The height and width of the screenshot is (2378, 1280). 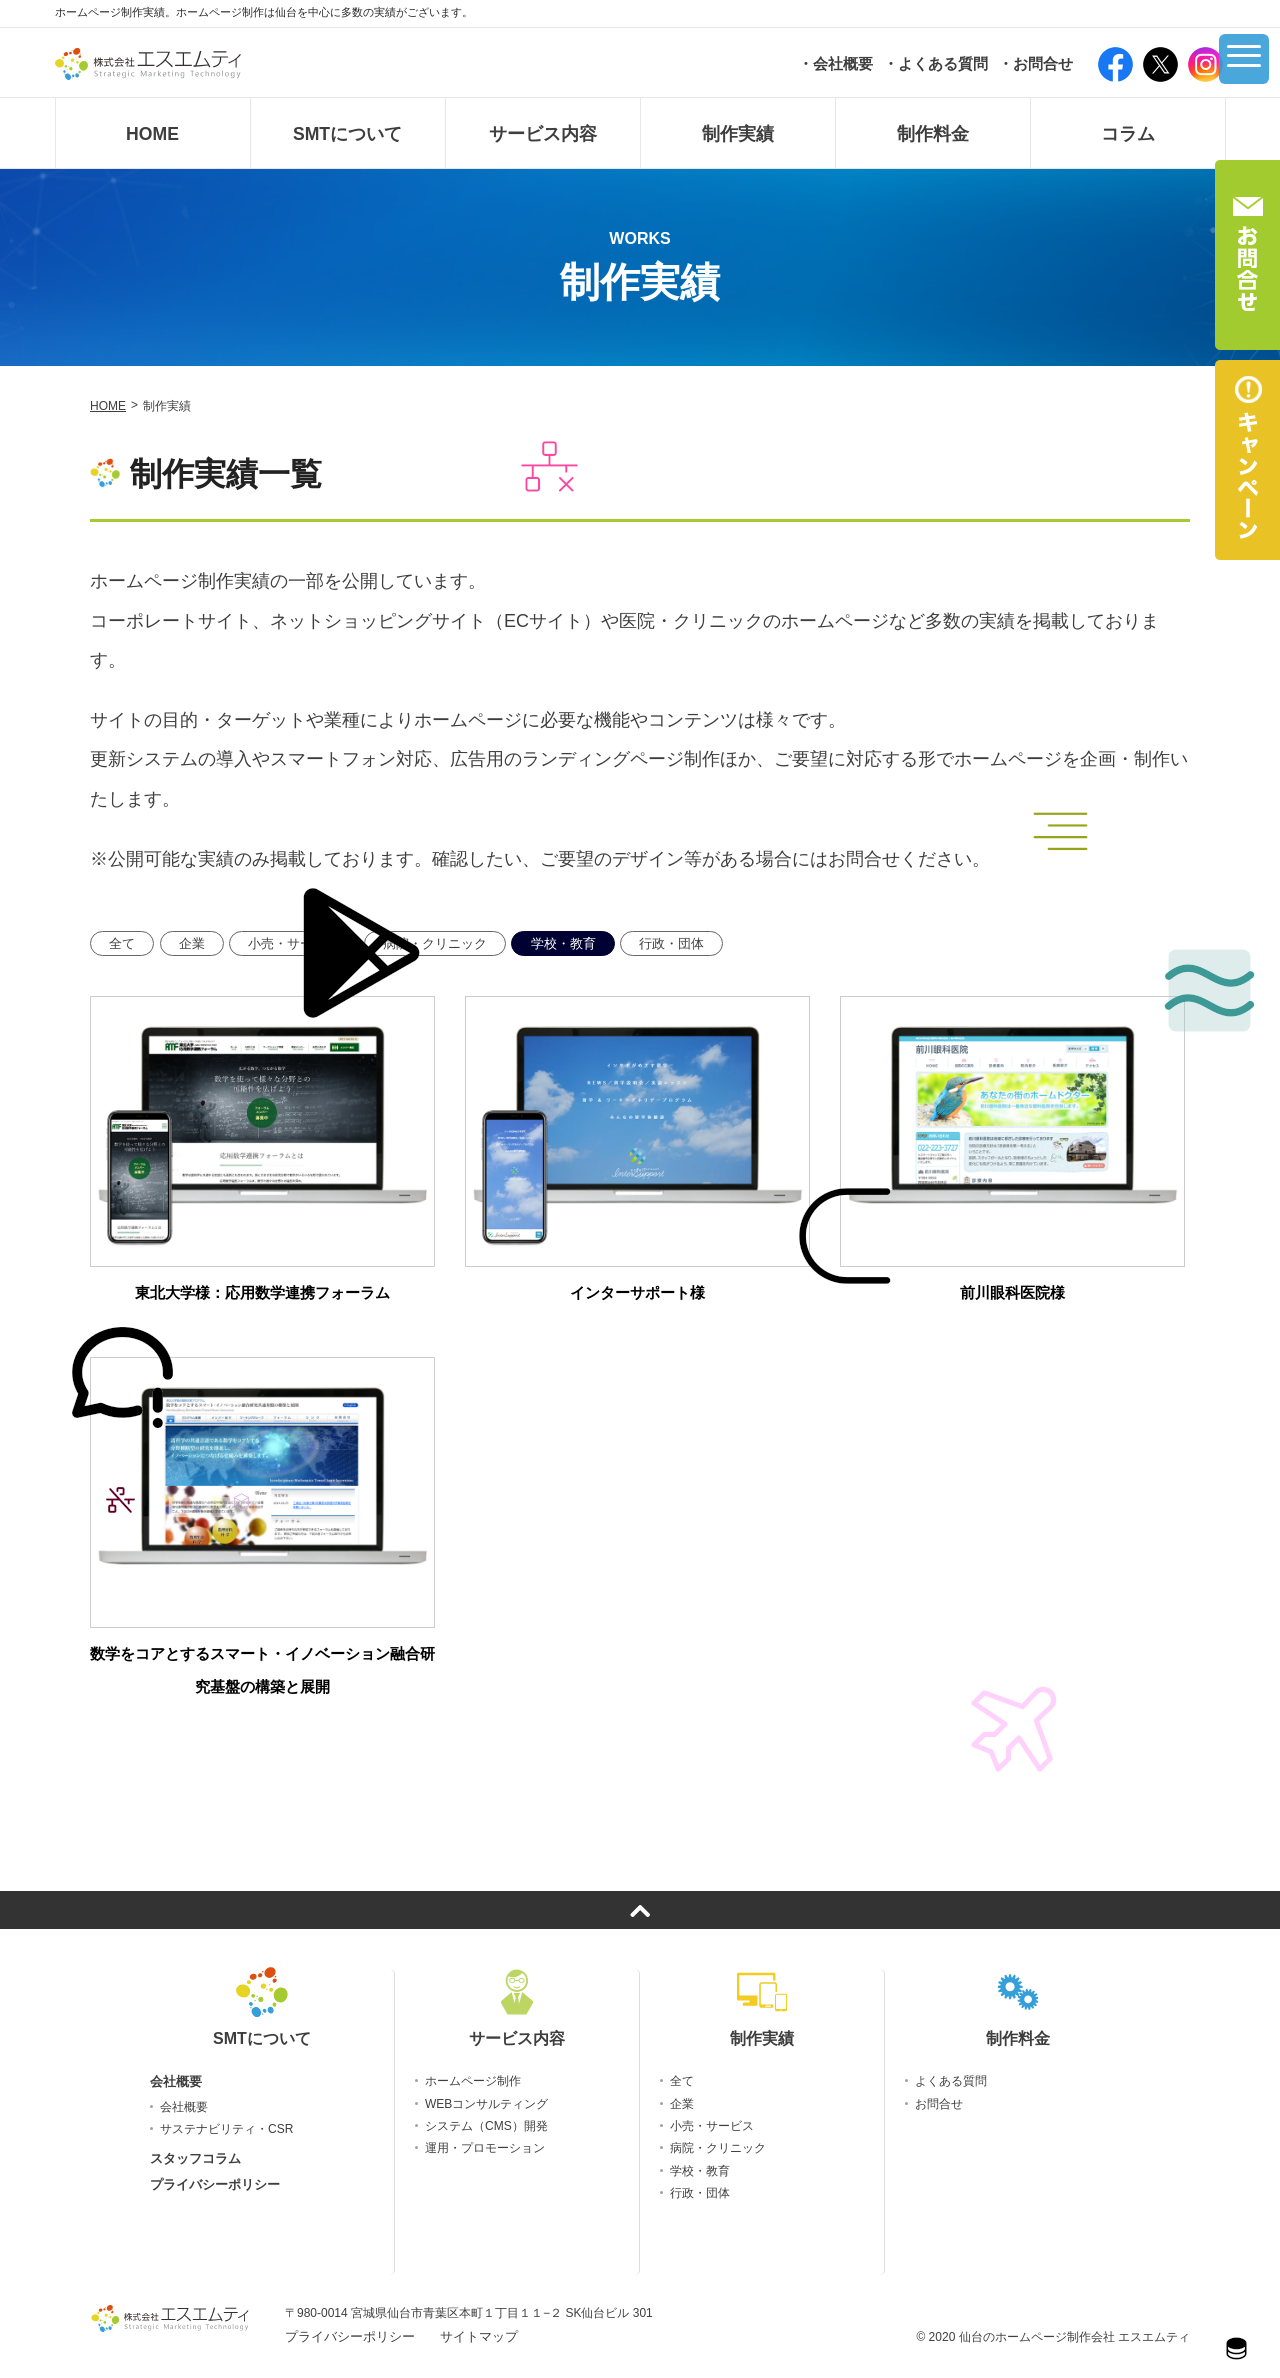 What do you see at coordinates (122, 1372) in the screenshot?
I see `indicates an urgent or important message` at bounding box center [122, 1372].